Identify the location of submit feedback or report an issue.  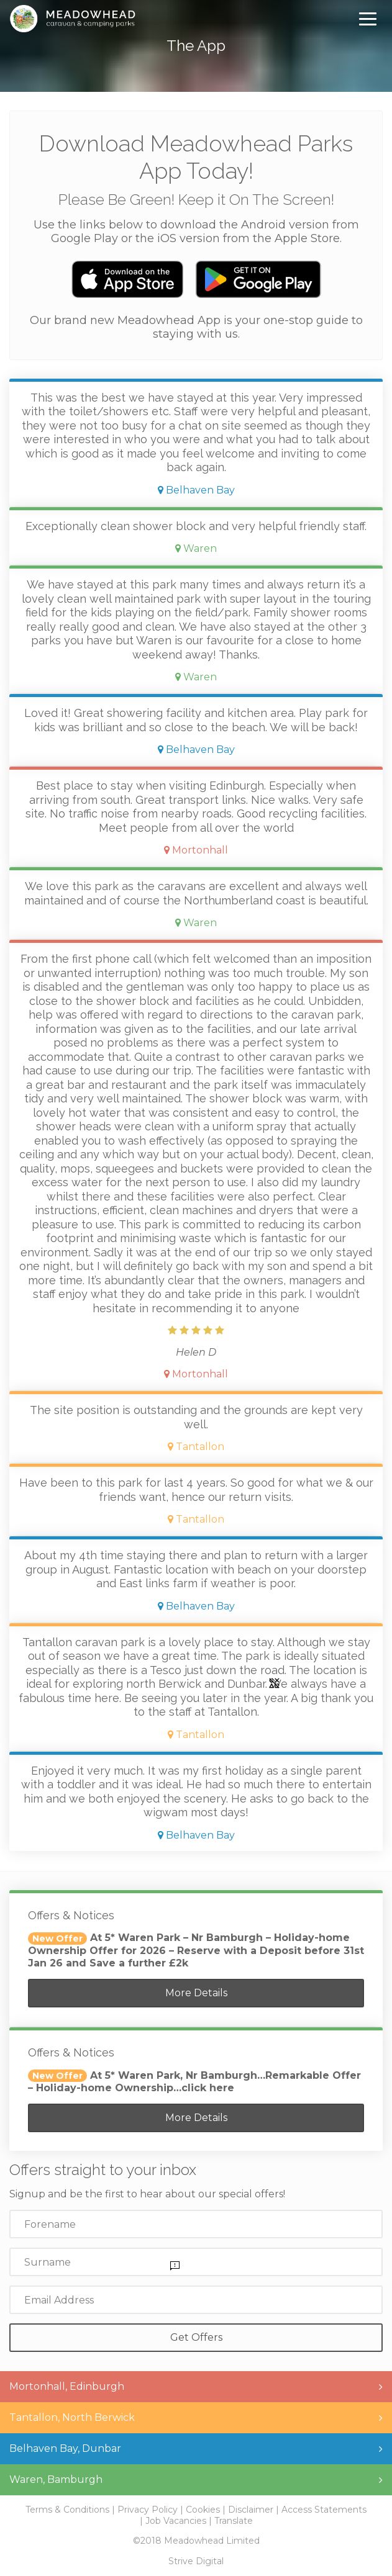
(175, 2266).